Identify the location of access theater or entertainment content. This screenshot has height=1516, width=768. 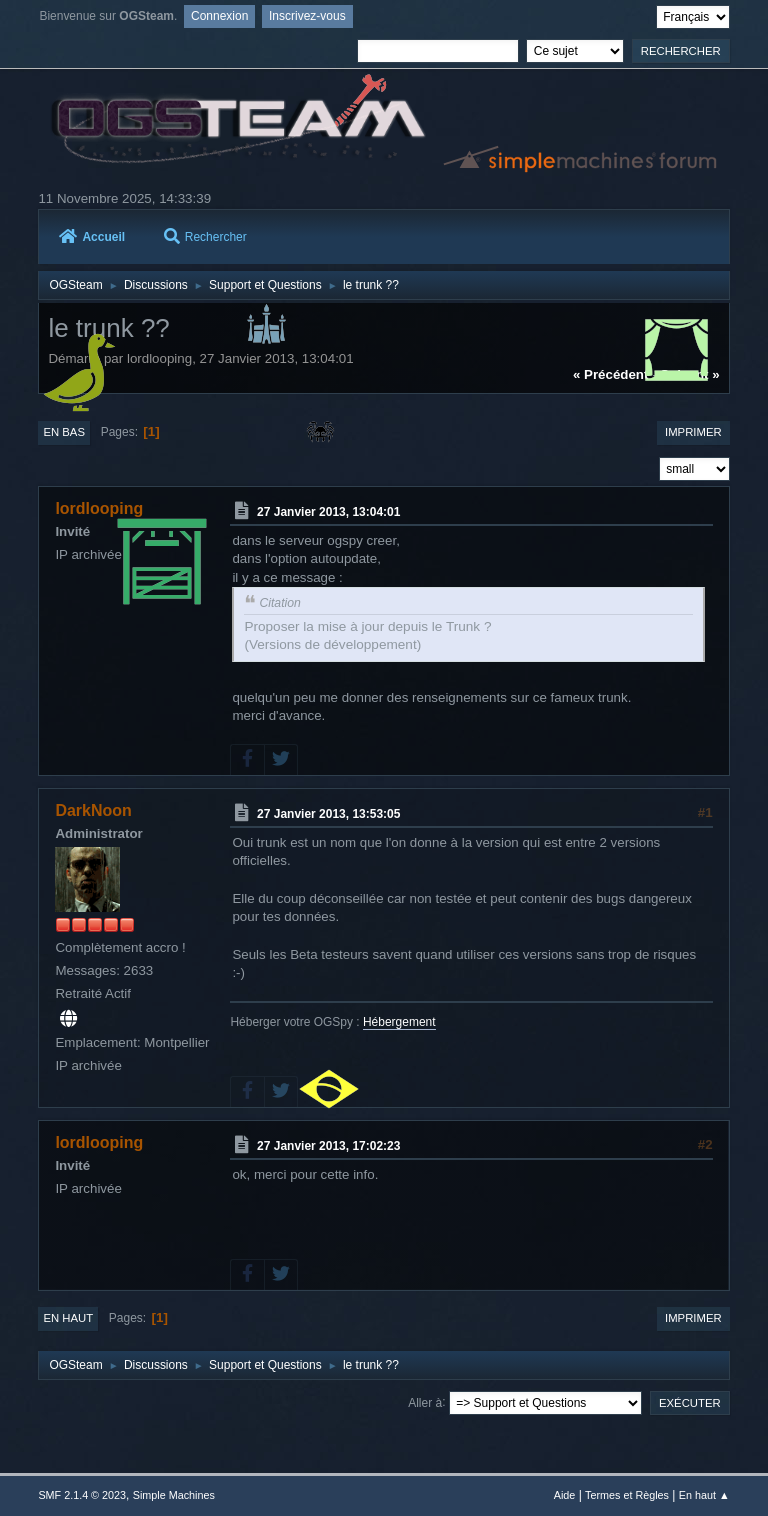
(676, 350).